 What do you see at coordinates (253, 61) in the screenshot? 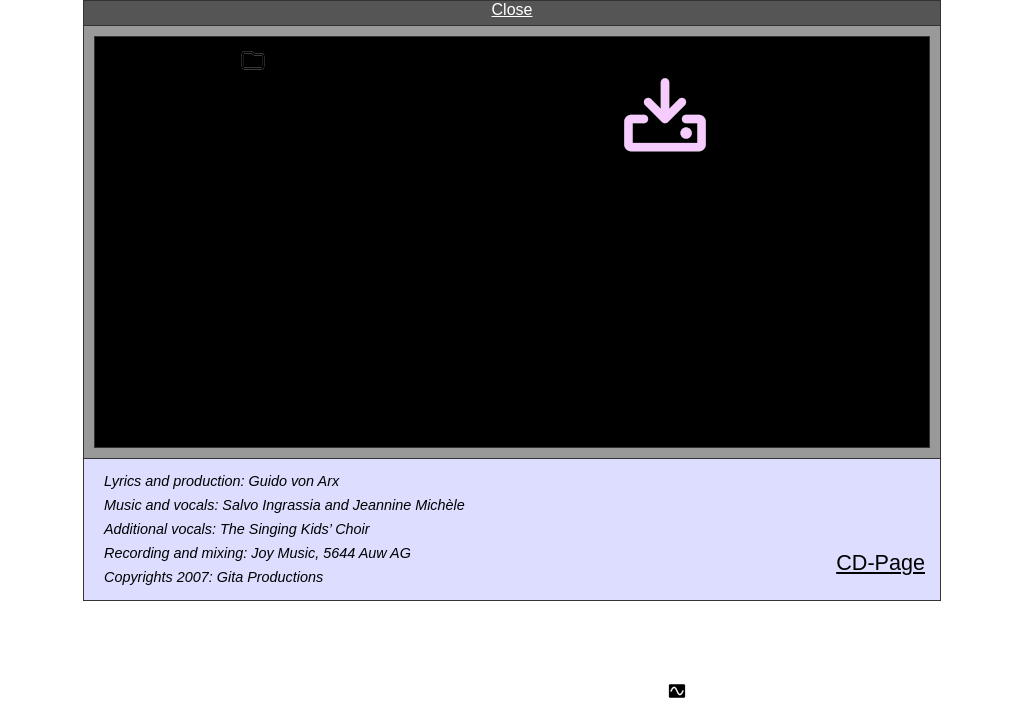
I see `open file folder` at bounding box center [253, 61].